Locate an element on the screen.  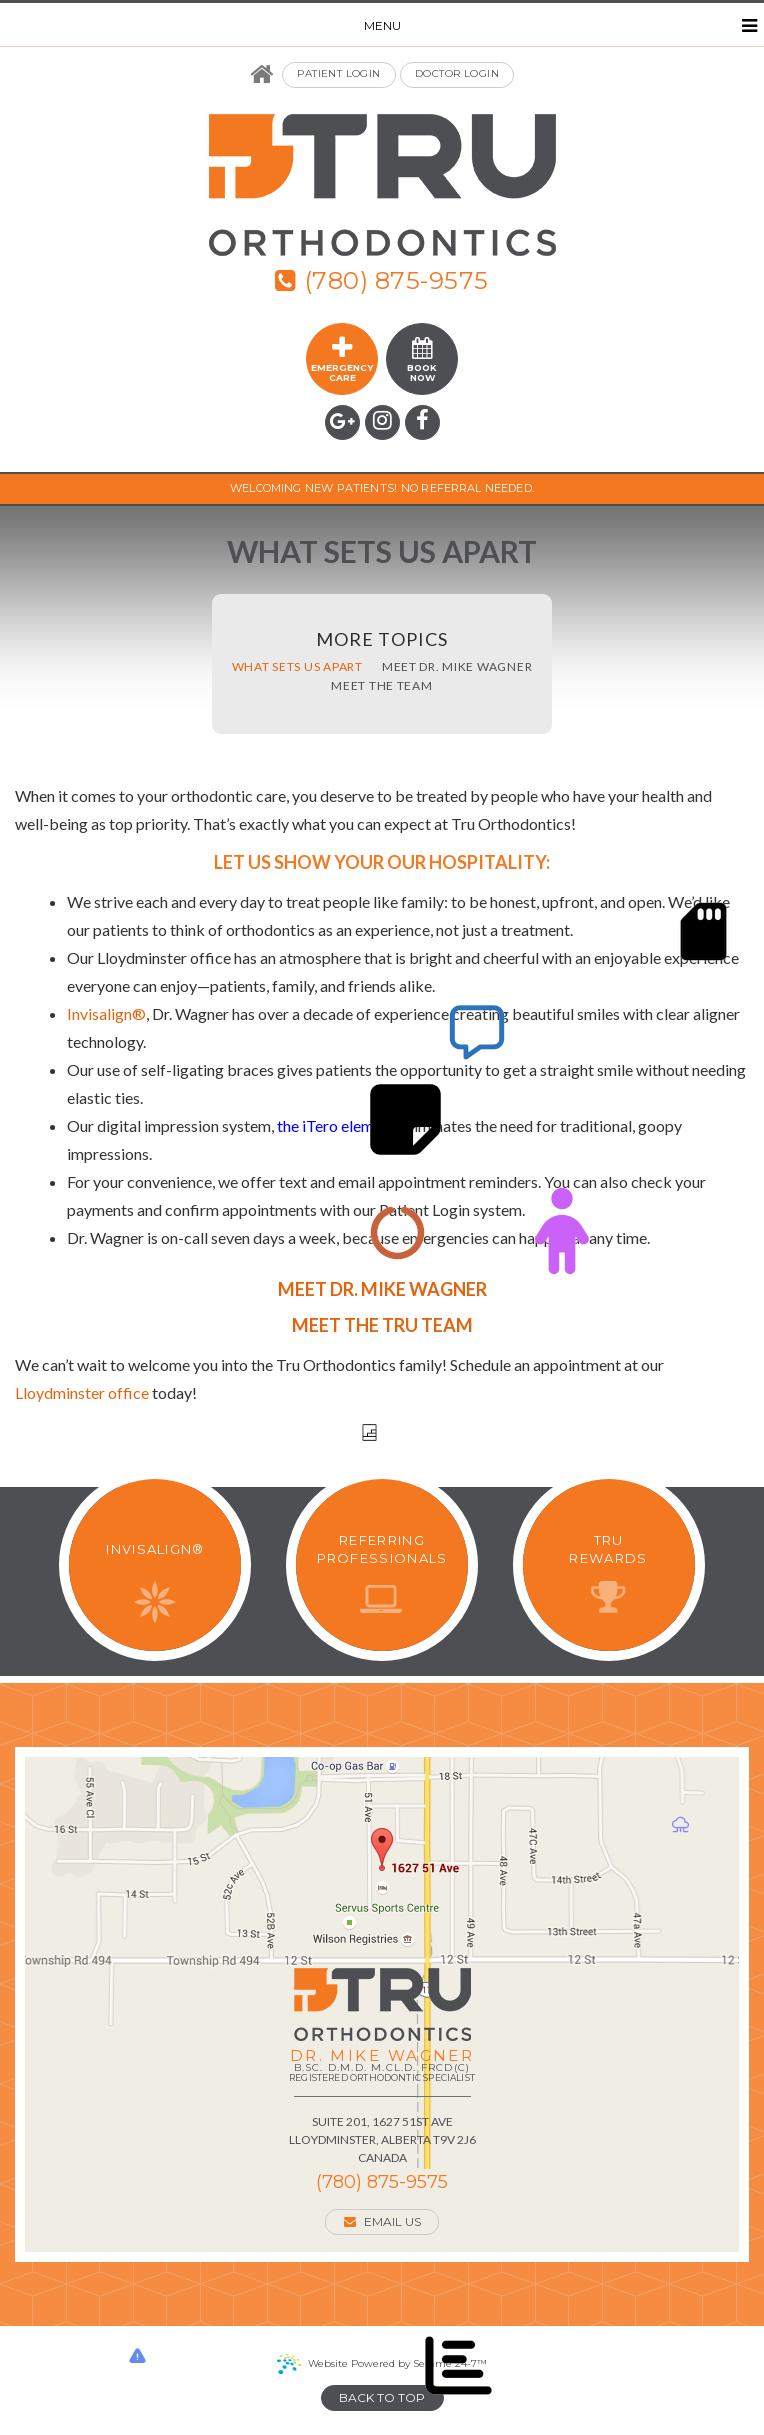
view analytics or statistics is located at coordinates (458, 2365).